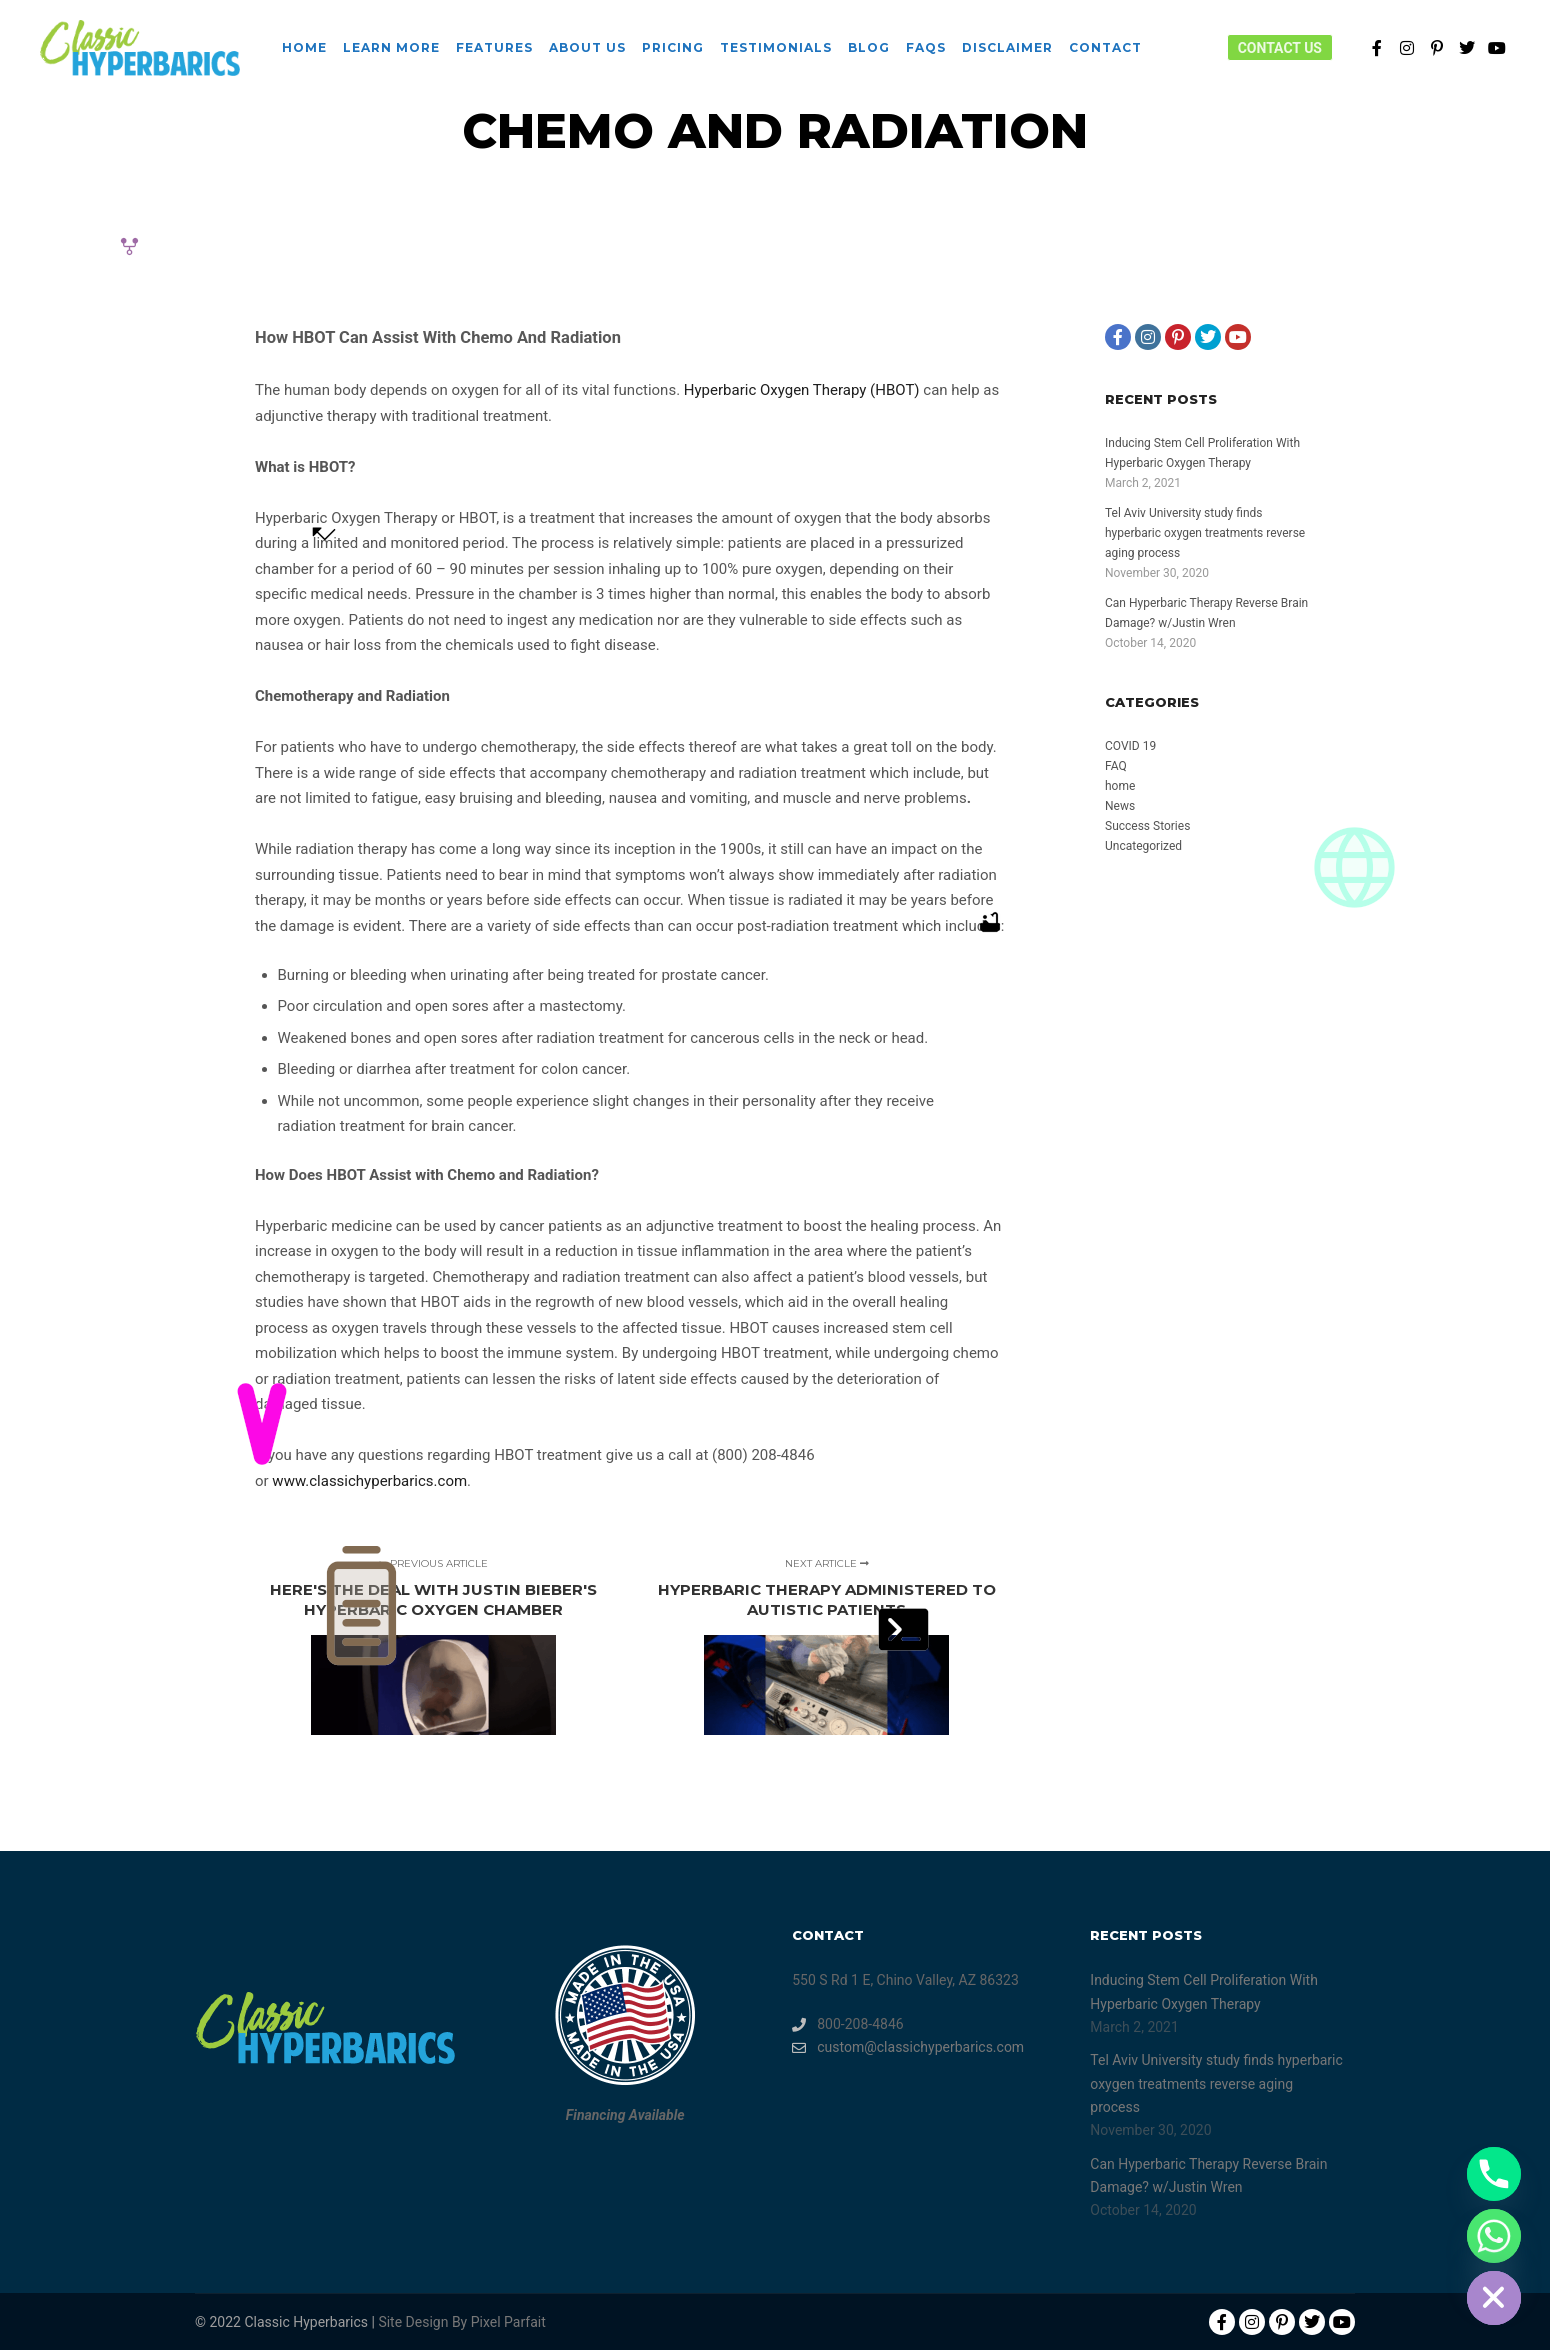 The width and height of the screenshot is (1550, 2350). I want to click on indicates high battery level, so click(361, 1607).